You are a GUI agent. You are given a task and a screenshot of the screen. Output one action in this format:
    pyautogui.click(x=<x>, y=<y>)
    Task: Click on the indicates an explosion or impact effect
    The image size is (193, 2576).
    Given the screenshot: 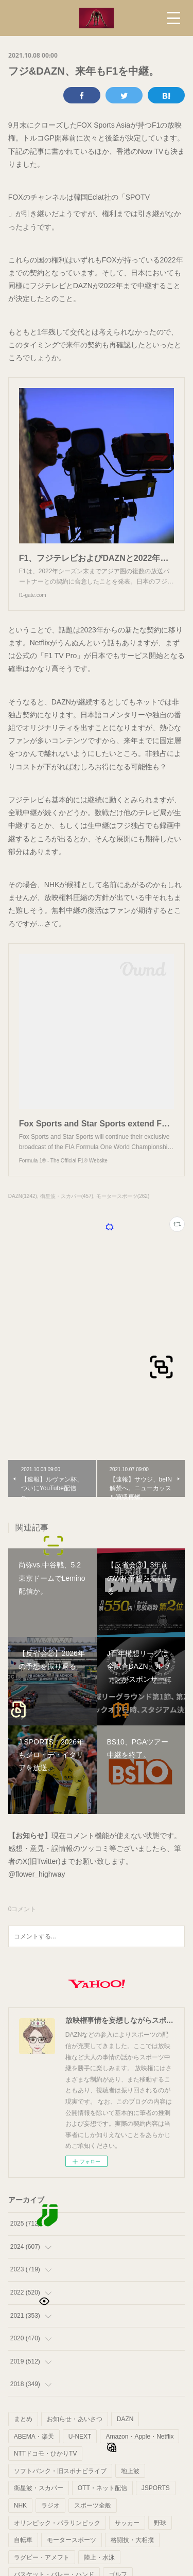 What is the action you would take?
    pyautogui.click(x=110, y=1227)
    